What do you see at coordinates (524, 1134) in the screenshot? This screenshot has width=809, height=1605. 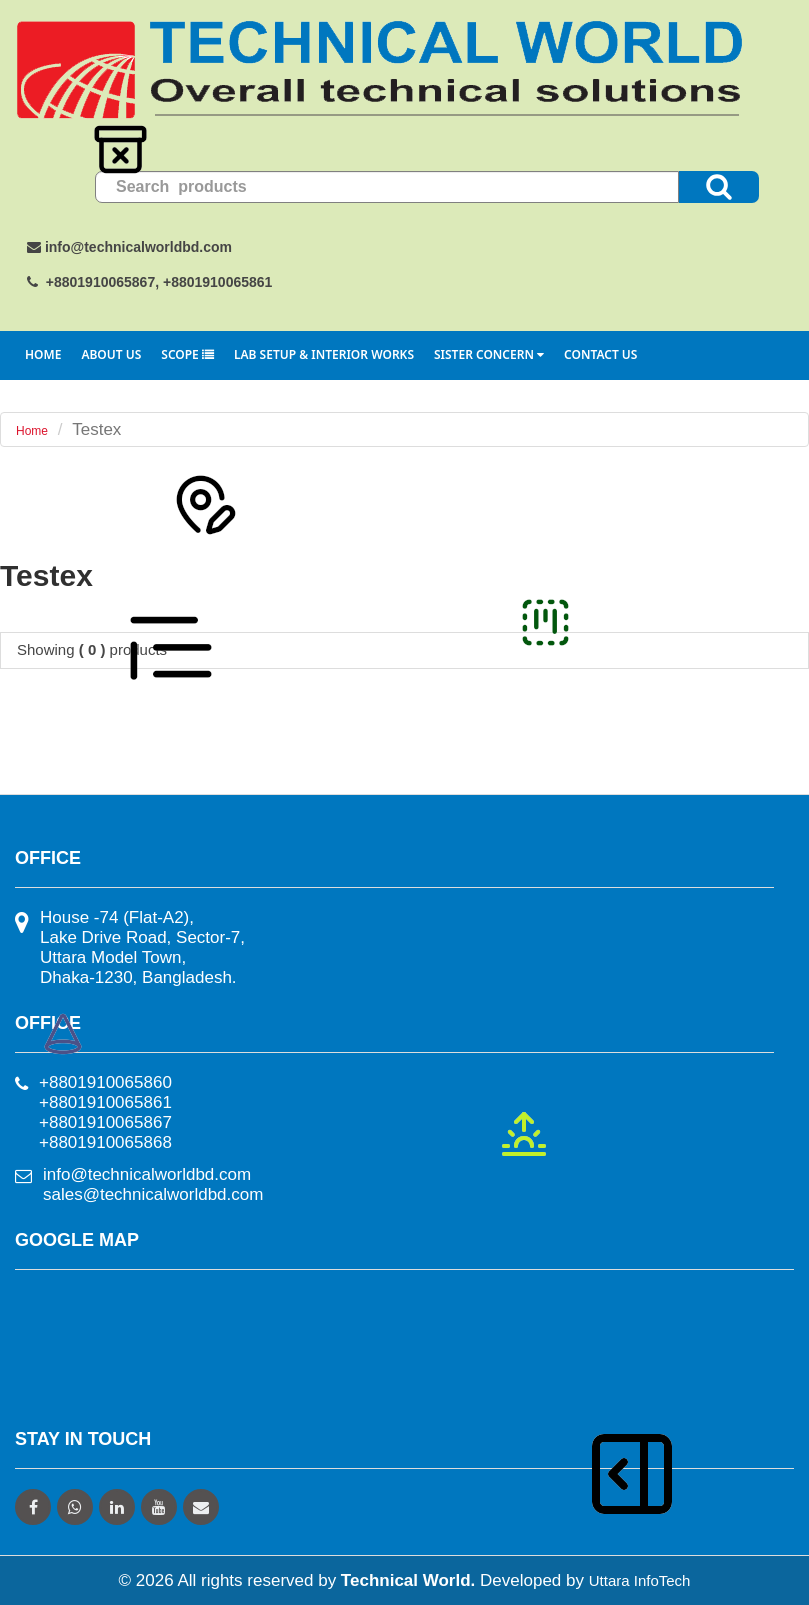 I see `set a morning alarm or wake-up time` at bounding box center [524, 1134].